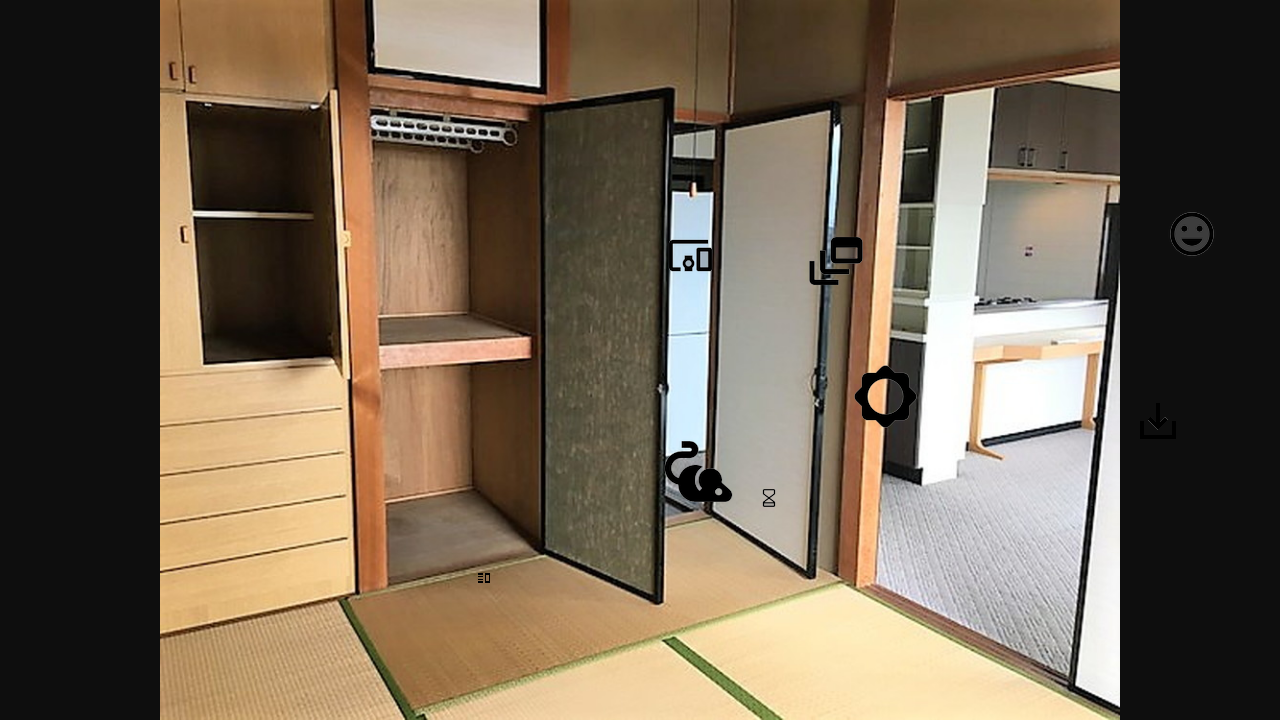 The height and width of the screenshot is (720, 1280). Describe the element at coordinates (836, 261) in the screenshot. I see `view dynamic content feed` at that location.